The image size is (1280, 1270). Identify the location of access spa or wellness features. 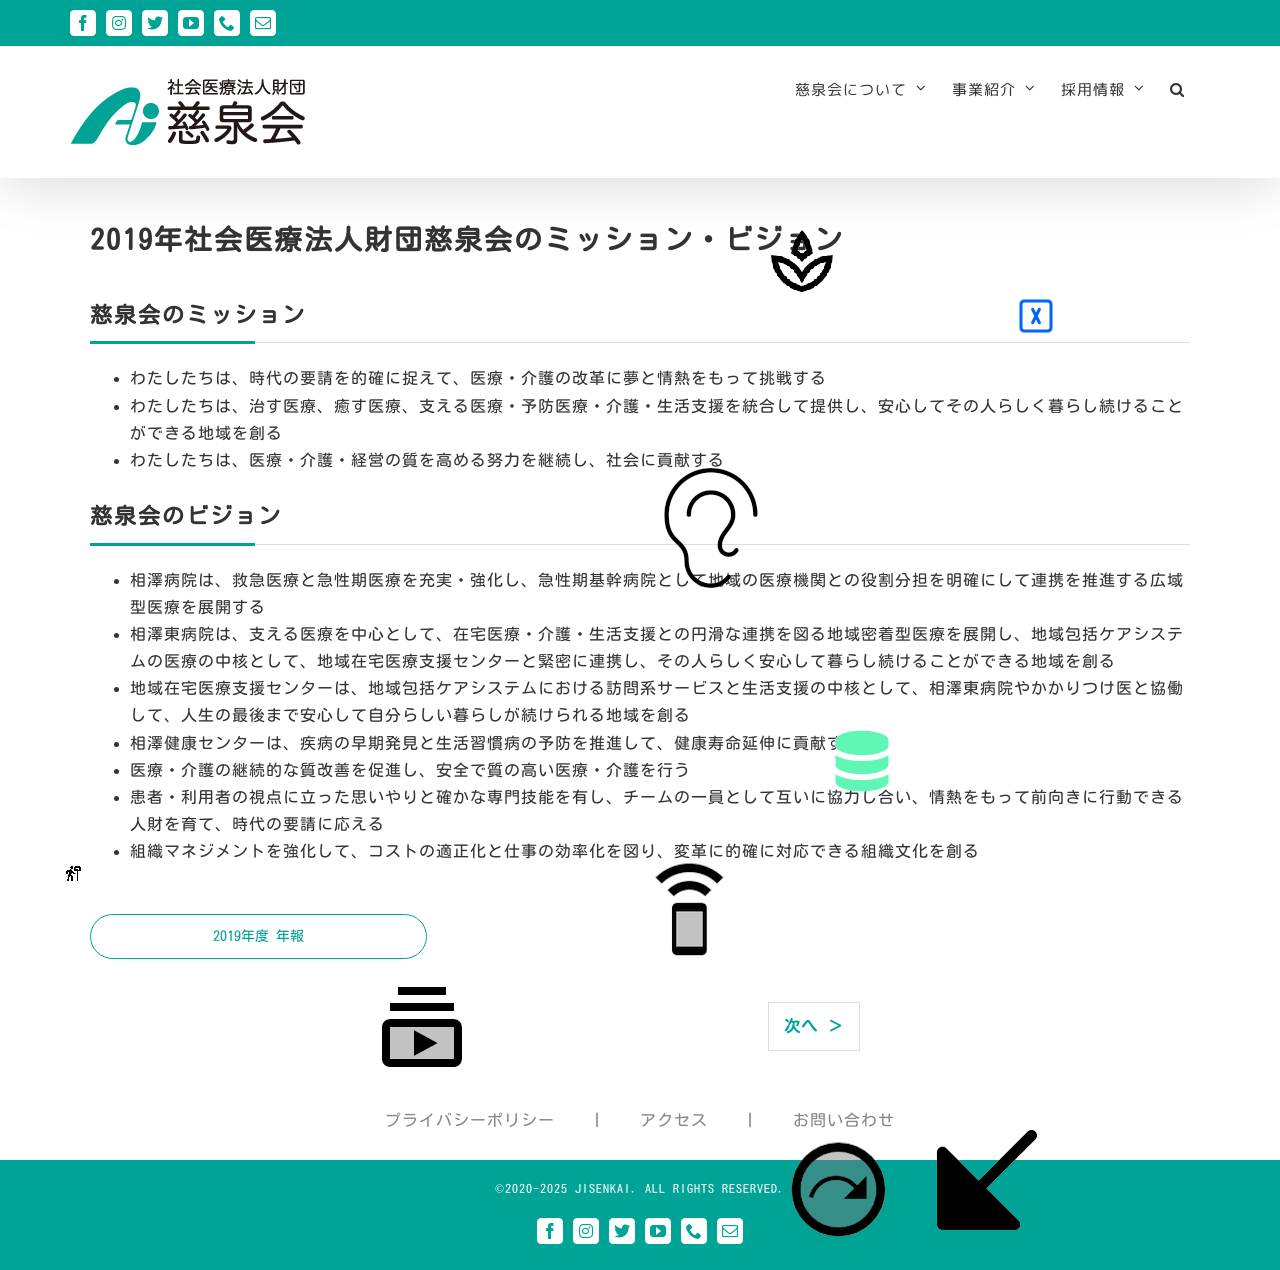
(802, 261).